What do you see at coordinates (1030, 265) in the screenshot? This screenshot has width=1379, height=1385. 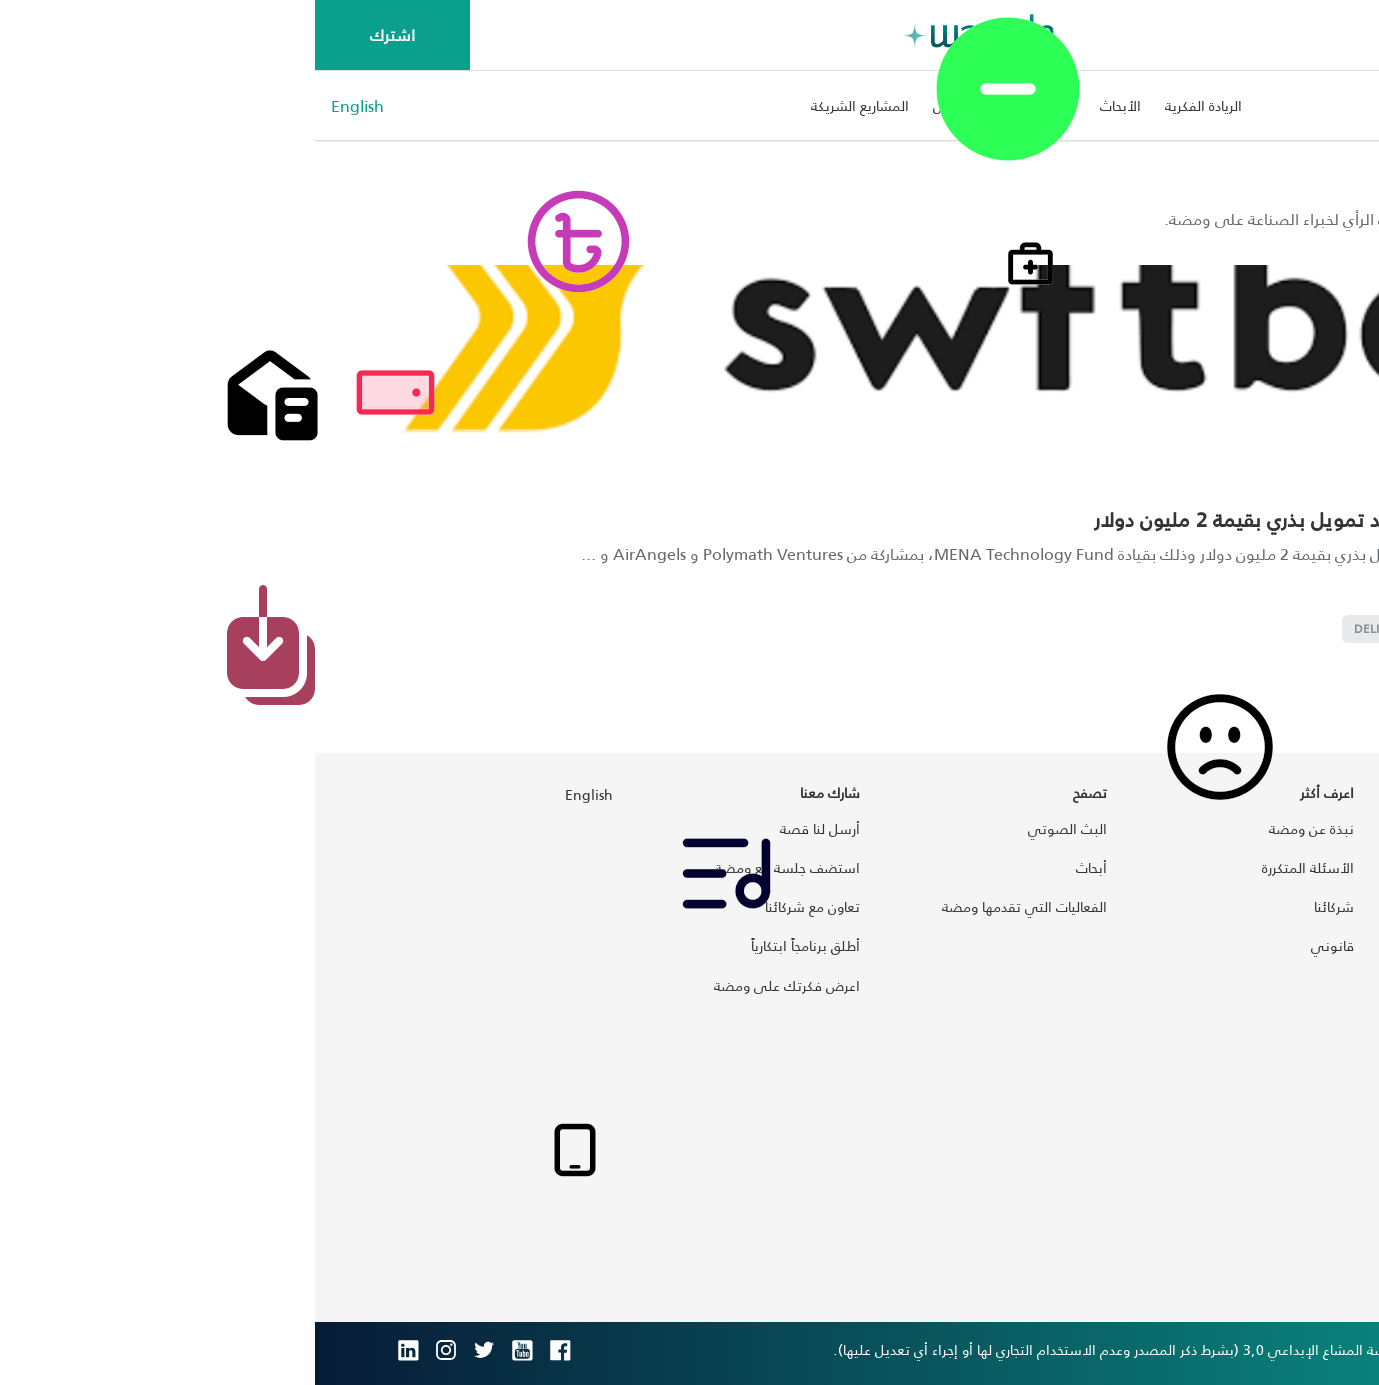 I see `access first aid or medical help resources` at bounding box center [1030, 265].